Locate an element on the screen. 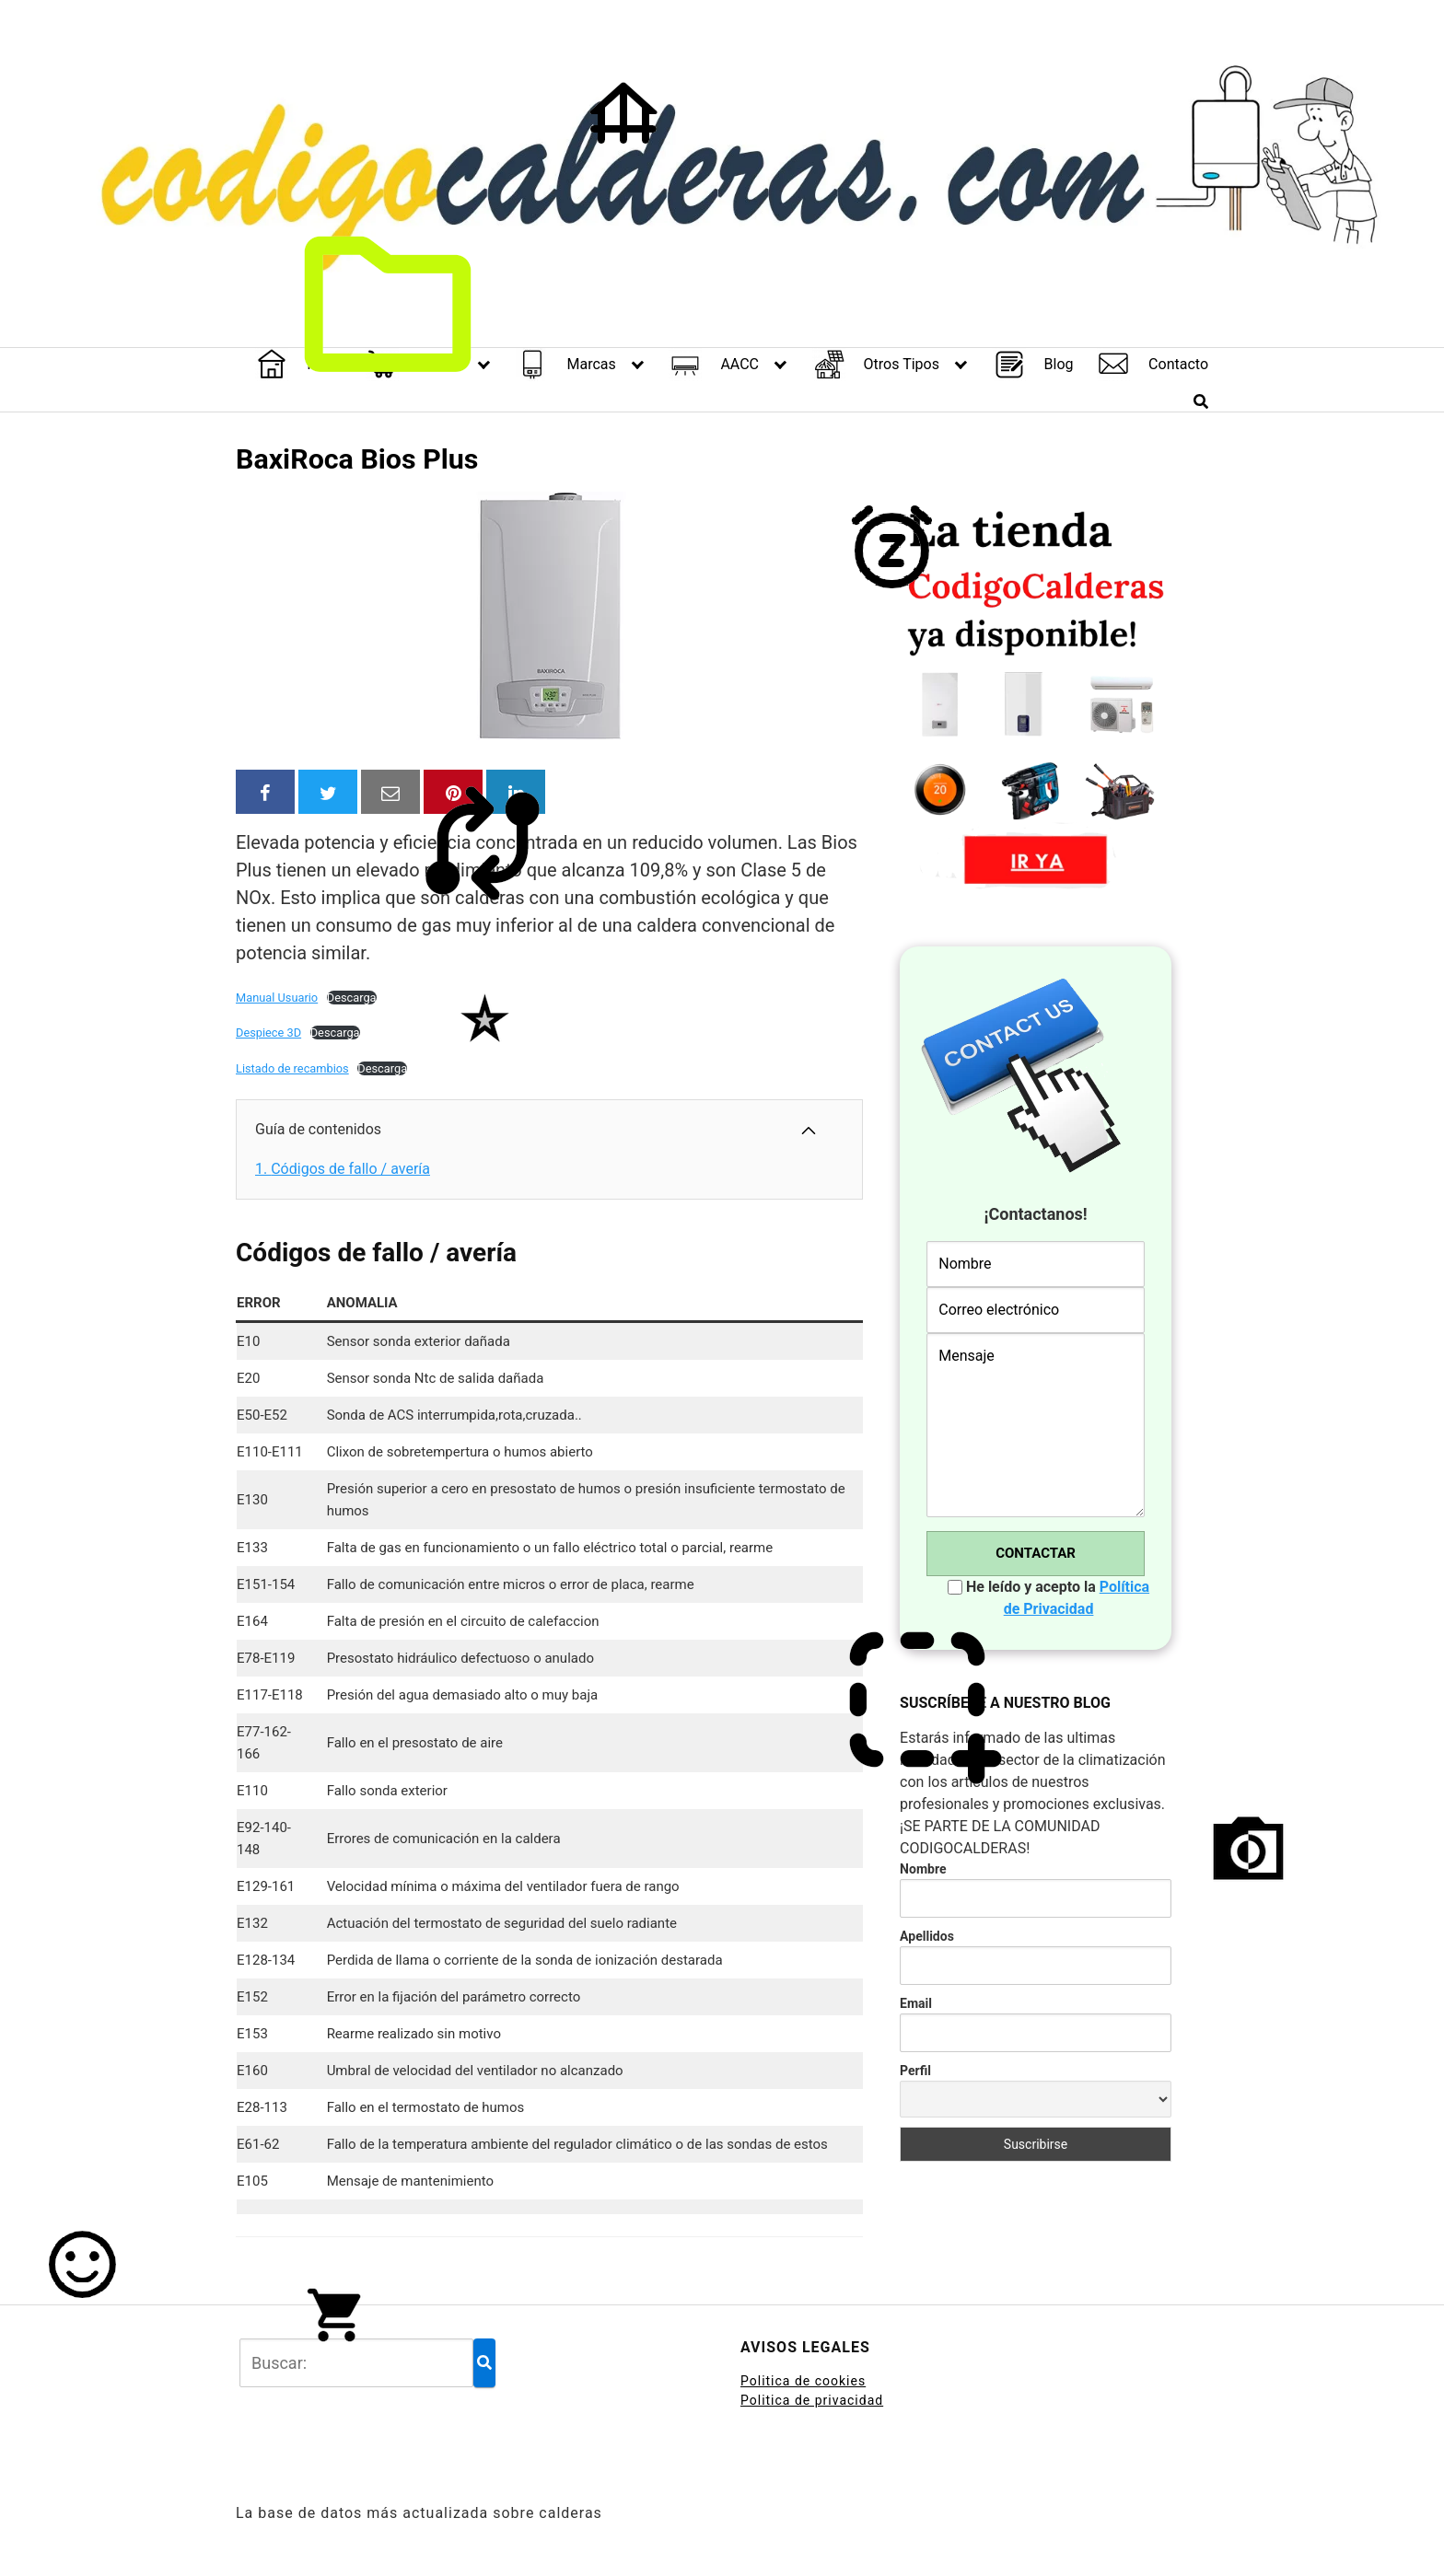 The width and height of the screenshot is (1444, 2576). take a screenshot of the current screen is located at coordinates (917, 1700).